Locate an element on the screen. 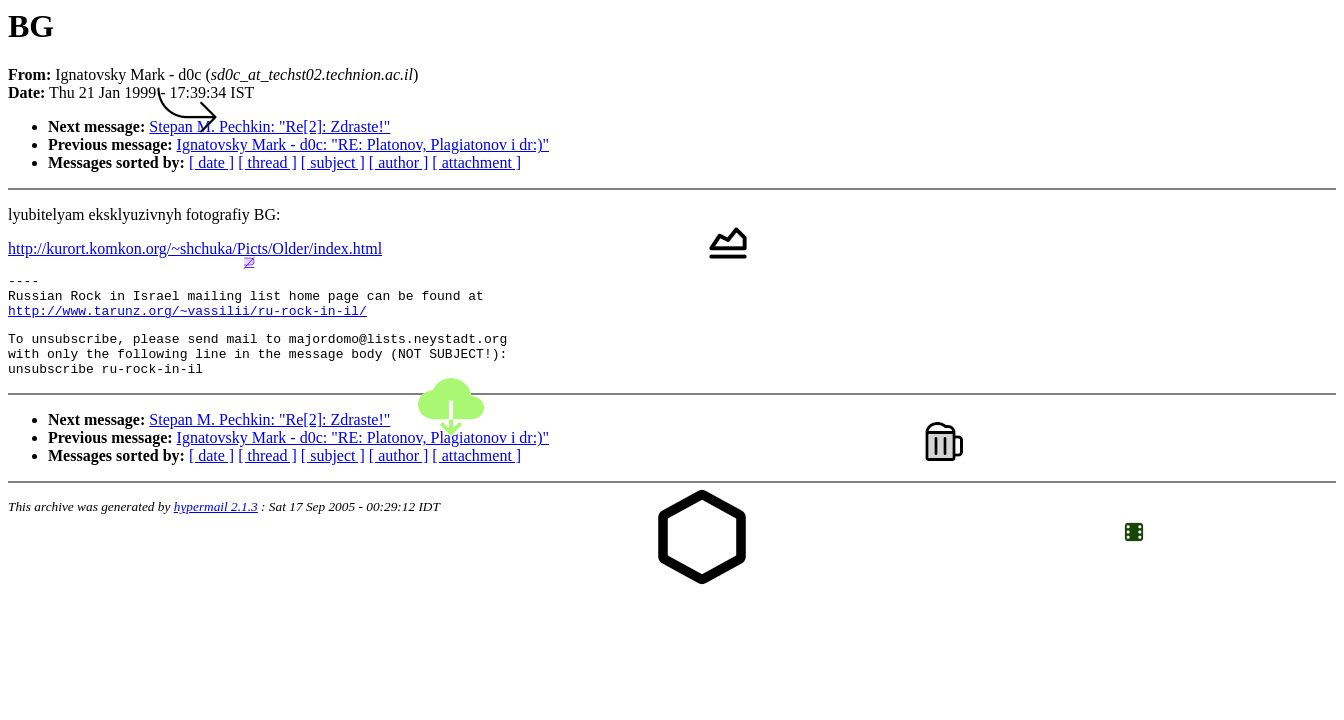  view area chart or graph data is located at coordinates (728, 242).